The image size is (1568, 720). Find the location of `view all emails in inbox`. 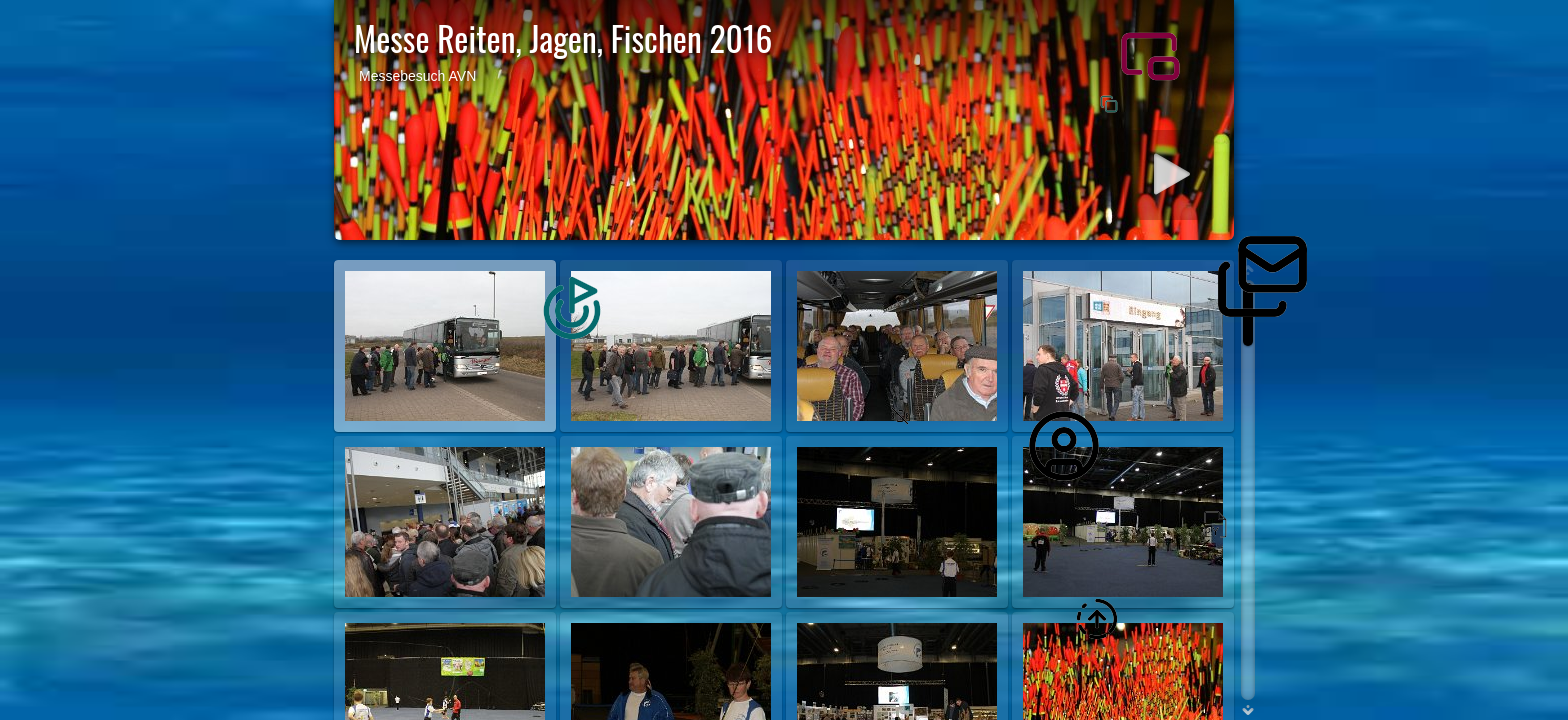

view all emails in inbox is located at coordinates (1262, 276).